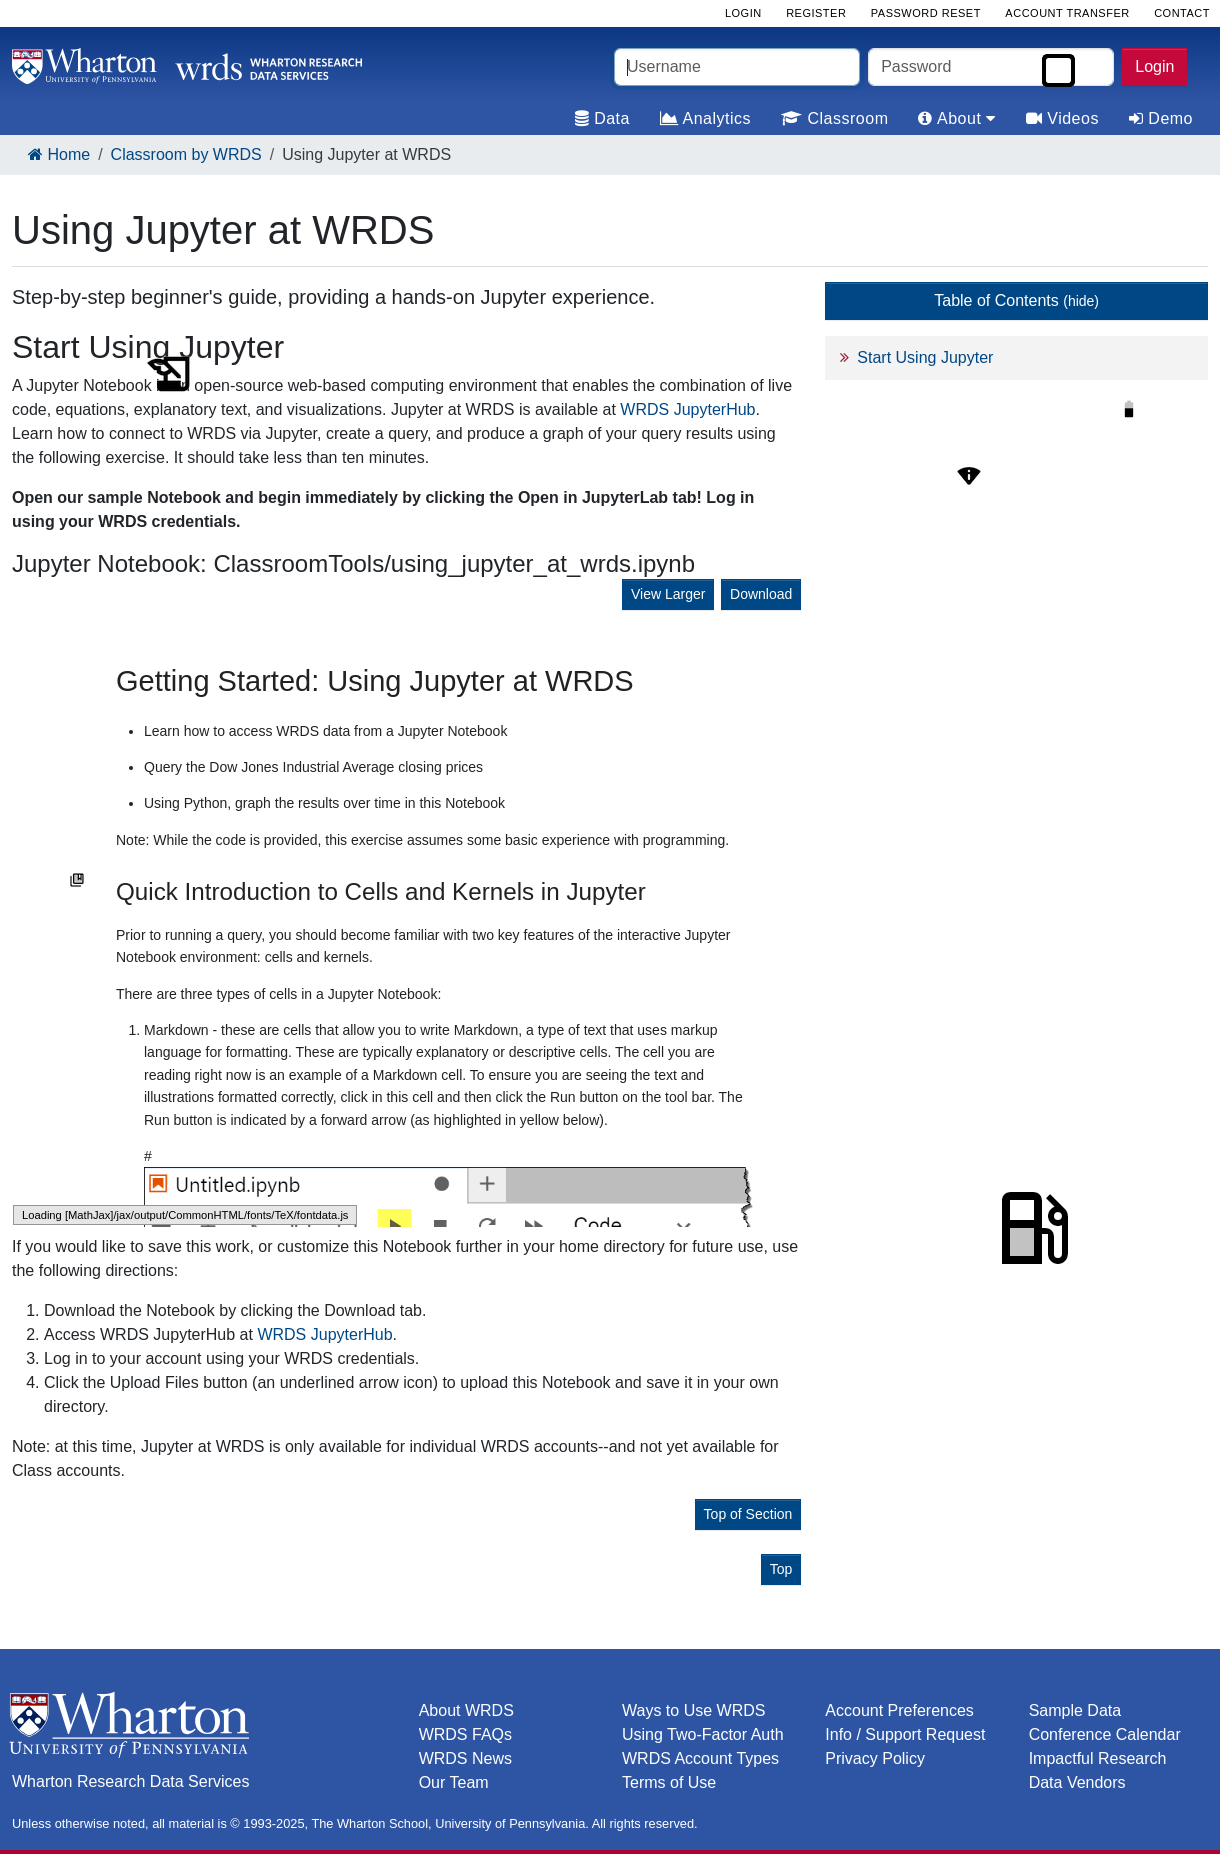 This screenshot has width=1220, height=1854. Describe the element at coordinates (170, 374) in the screenshot. I see `access document history or revision log` at that location.